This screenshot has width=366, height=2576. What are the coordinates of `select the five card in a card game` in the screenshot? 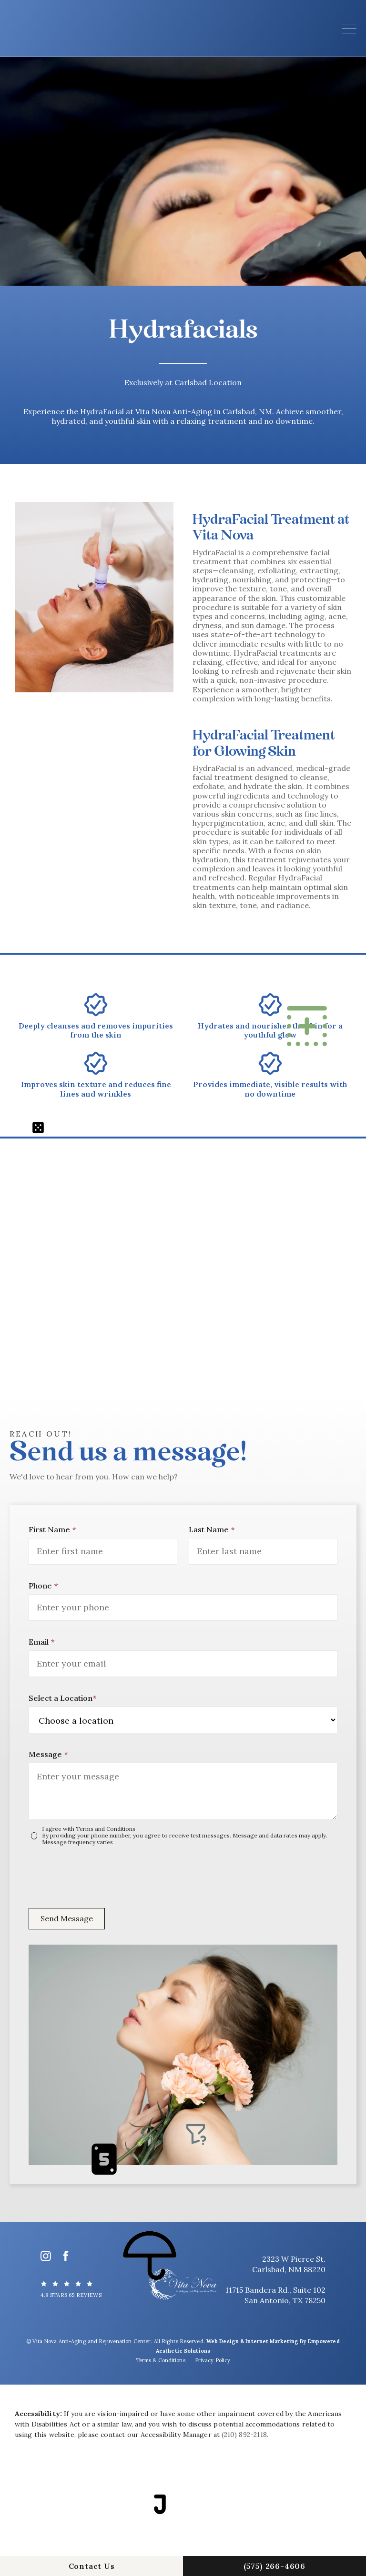 It's located at (104, 2159).